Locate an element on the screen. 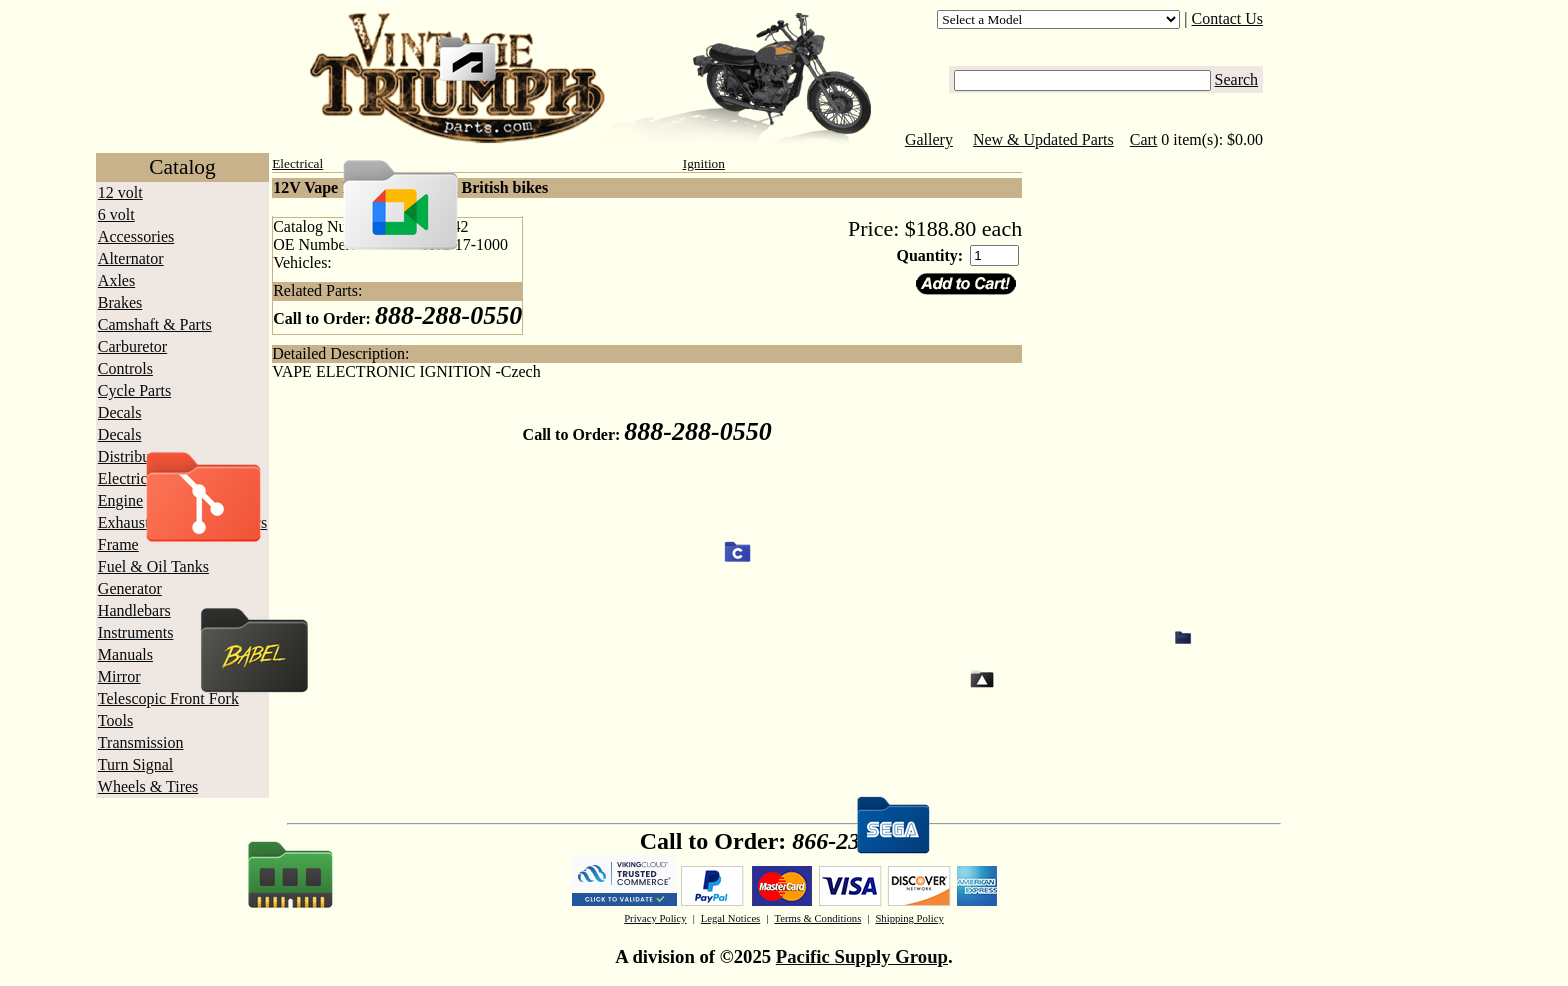 The height and width of the screenshot is (986, 1568). open vercel project files is located at coordinates (982, 679).